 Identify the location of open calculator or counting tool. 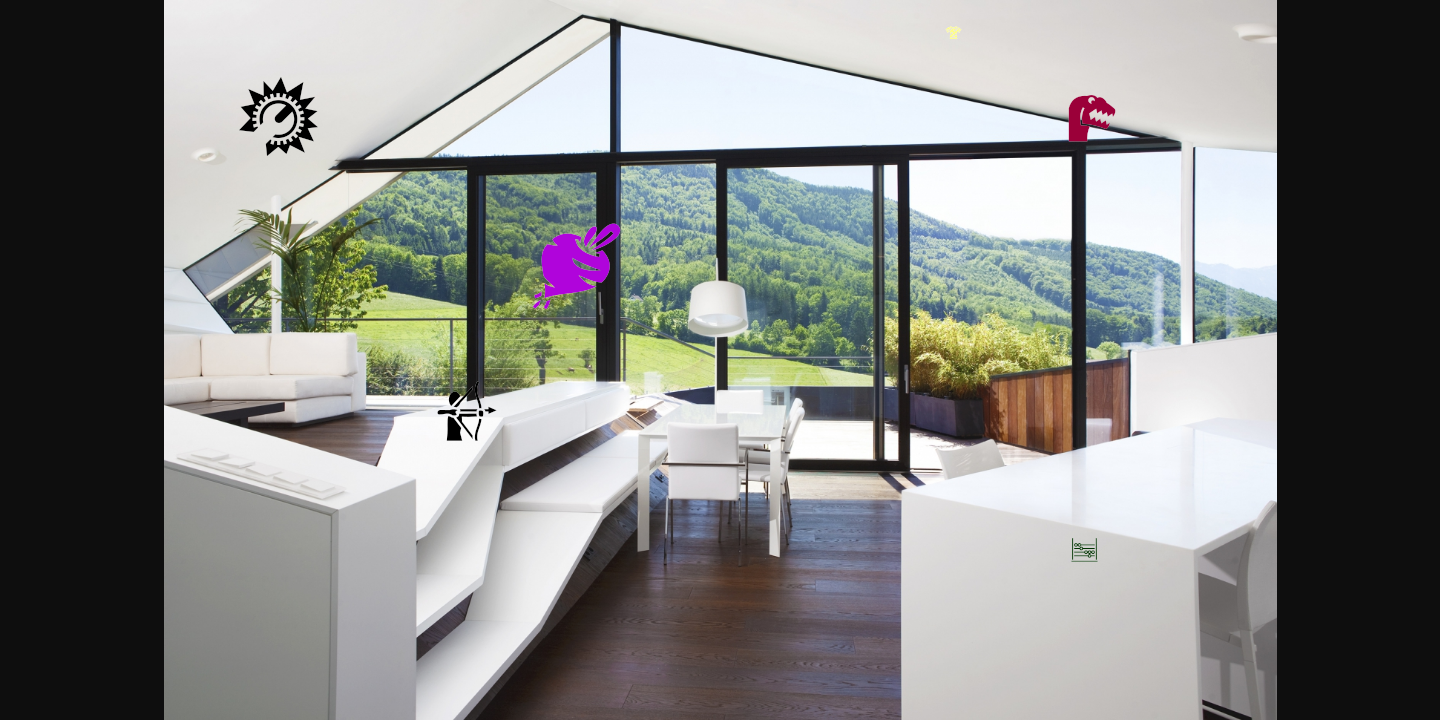
(1084, 548).